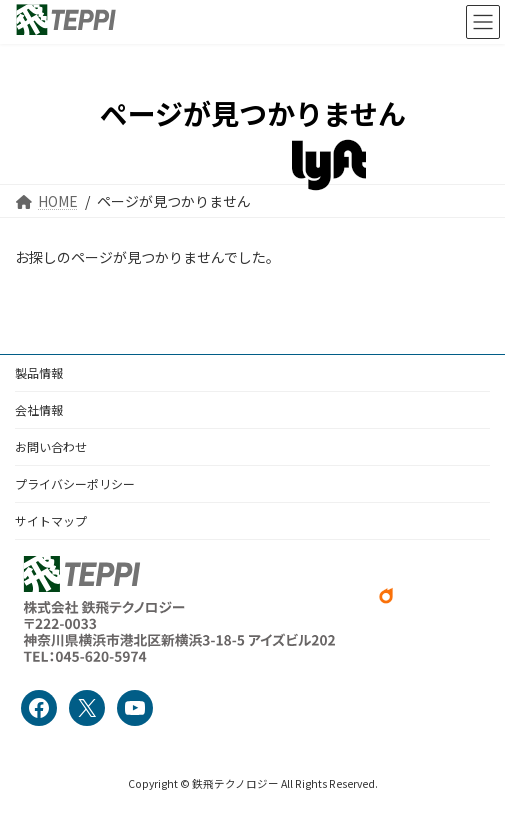 The width and height of the screenshot is (505, 814). What do you see at coordinates (386, 596) in the screenshot?
I see `meteor or comet indicator for weather events` at bounding box center [386, 596].